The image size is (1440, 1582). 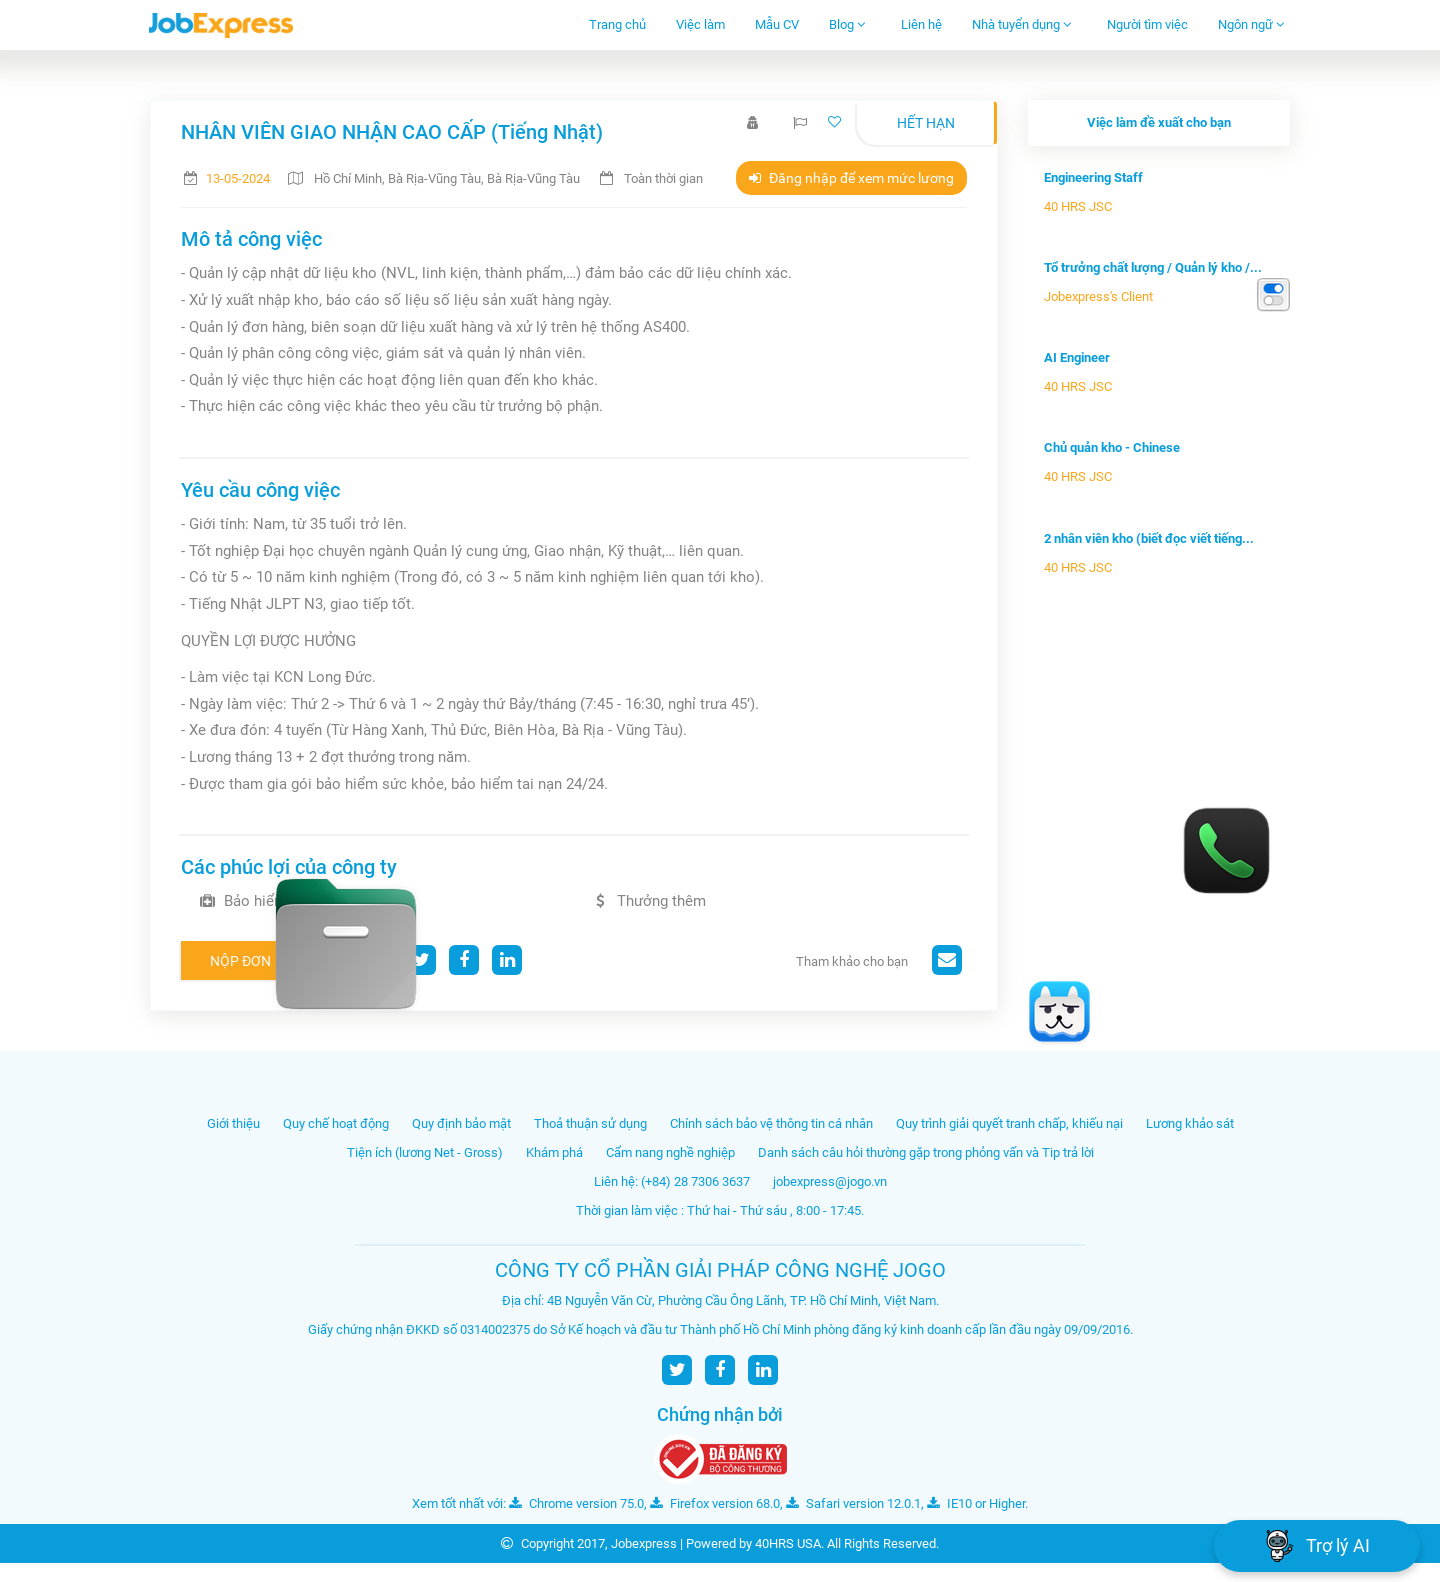 I want to click on open gnome tweaks to customize system settings, so click(x=1273, y=294).